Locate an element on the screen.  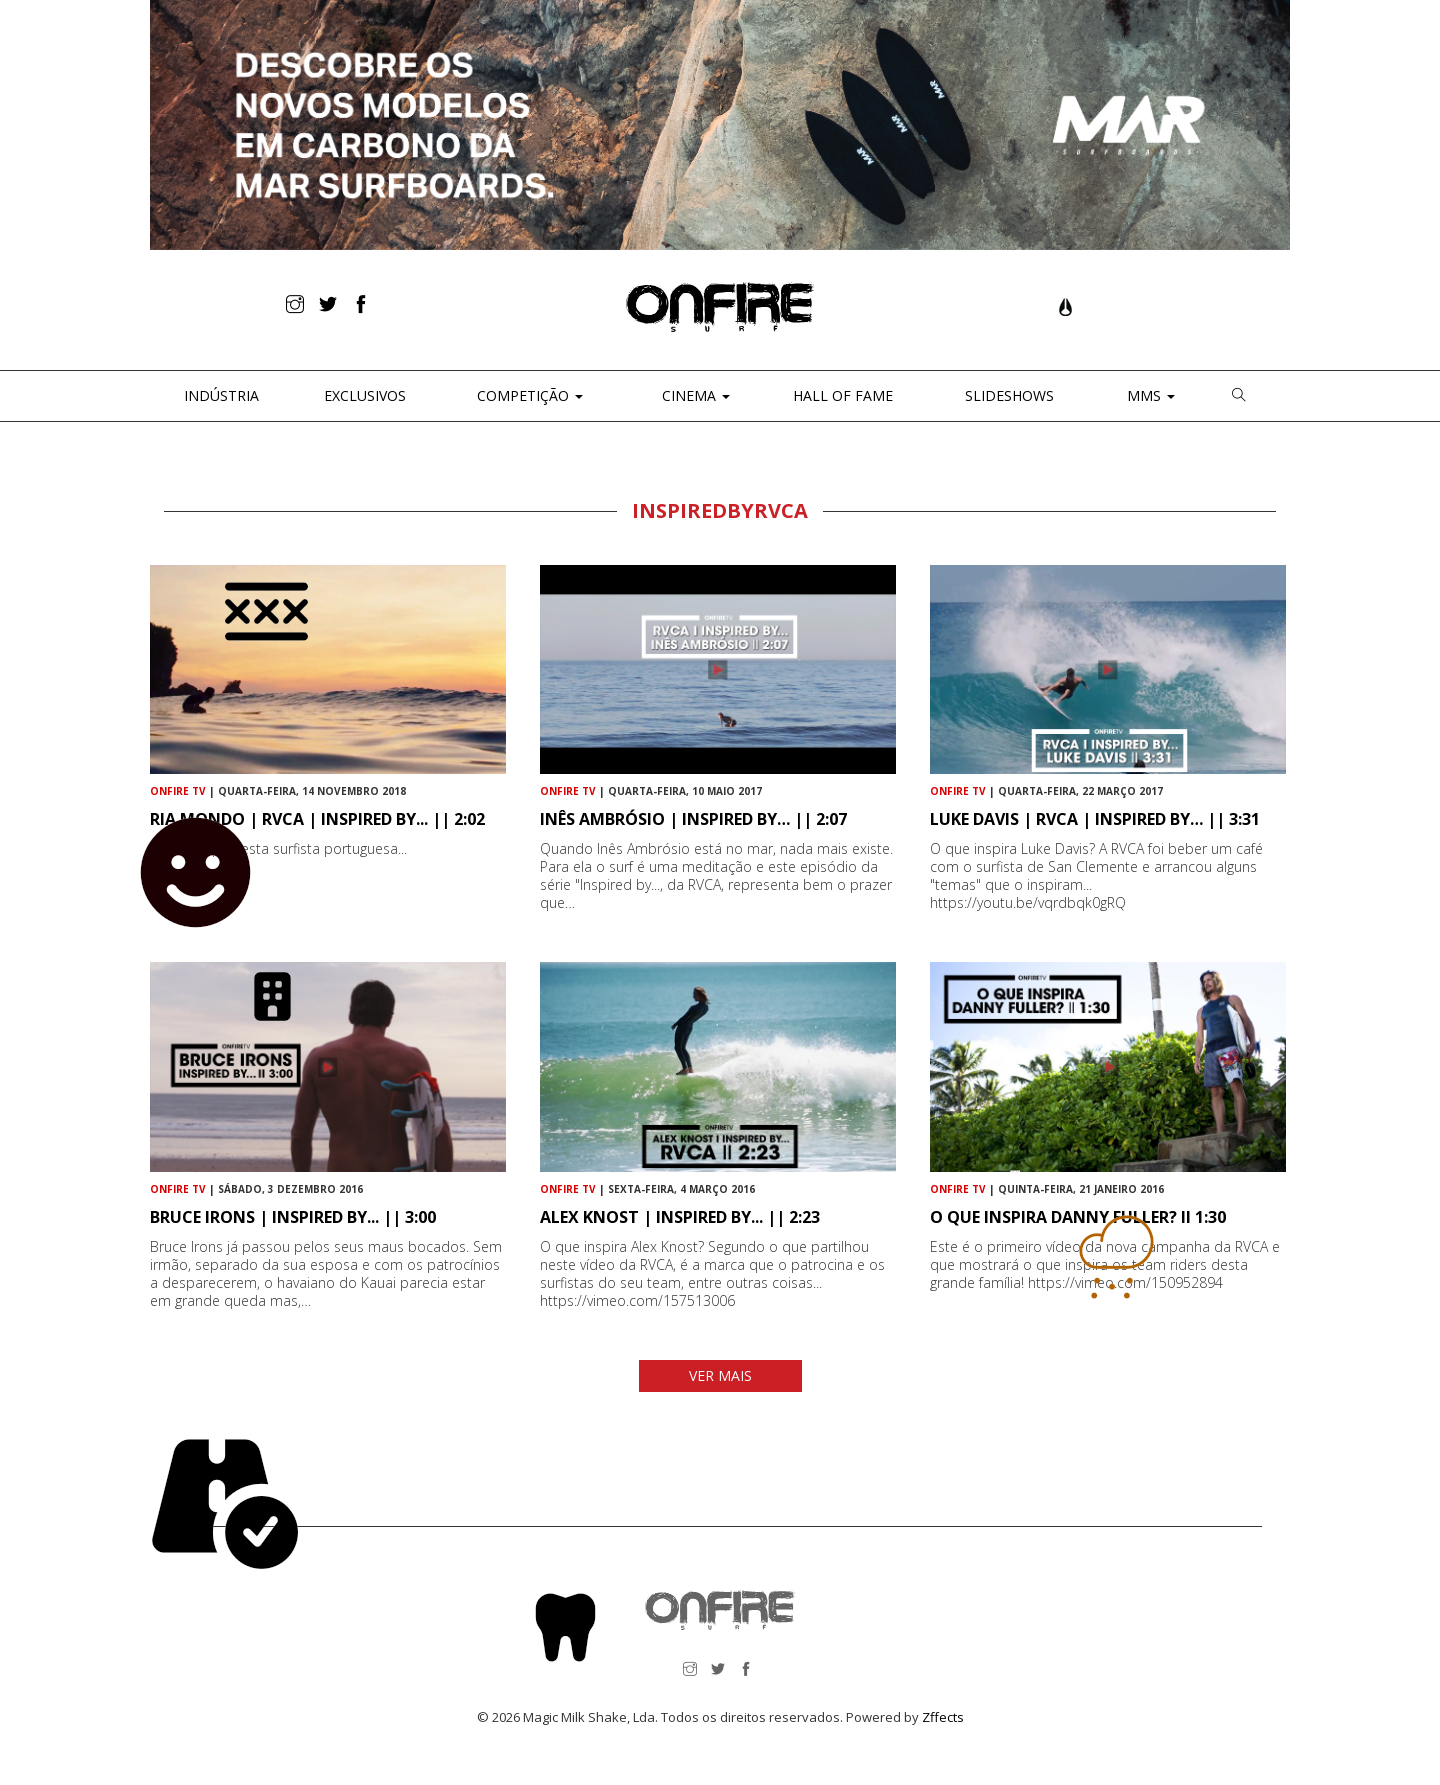
access dental or oral health information is located at coordinates (565, 1627).